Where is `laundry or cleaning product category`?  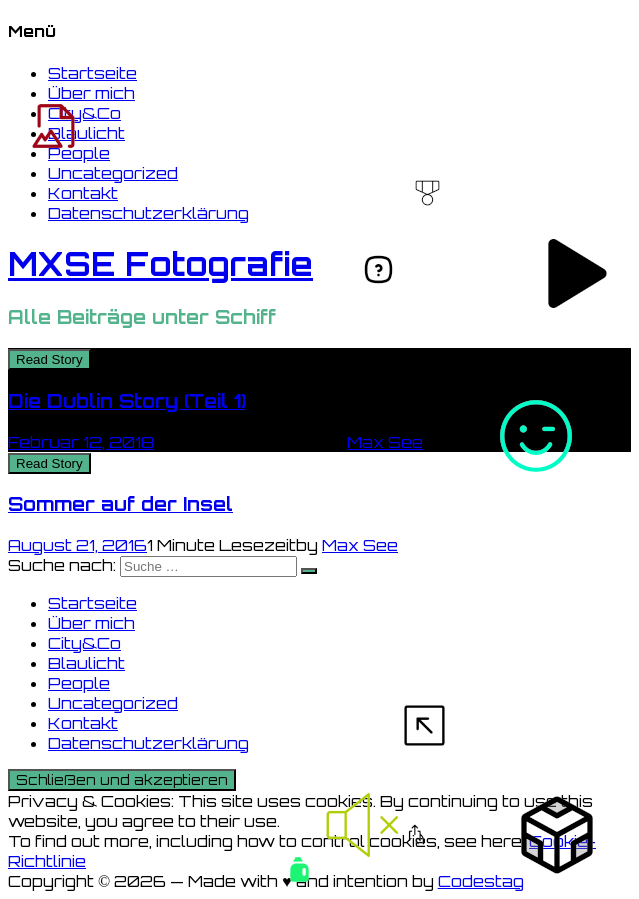 laundry or cleaning product category is located at coordinates (299, 869).